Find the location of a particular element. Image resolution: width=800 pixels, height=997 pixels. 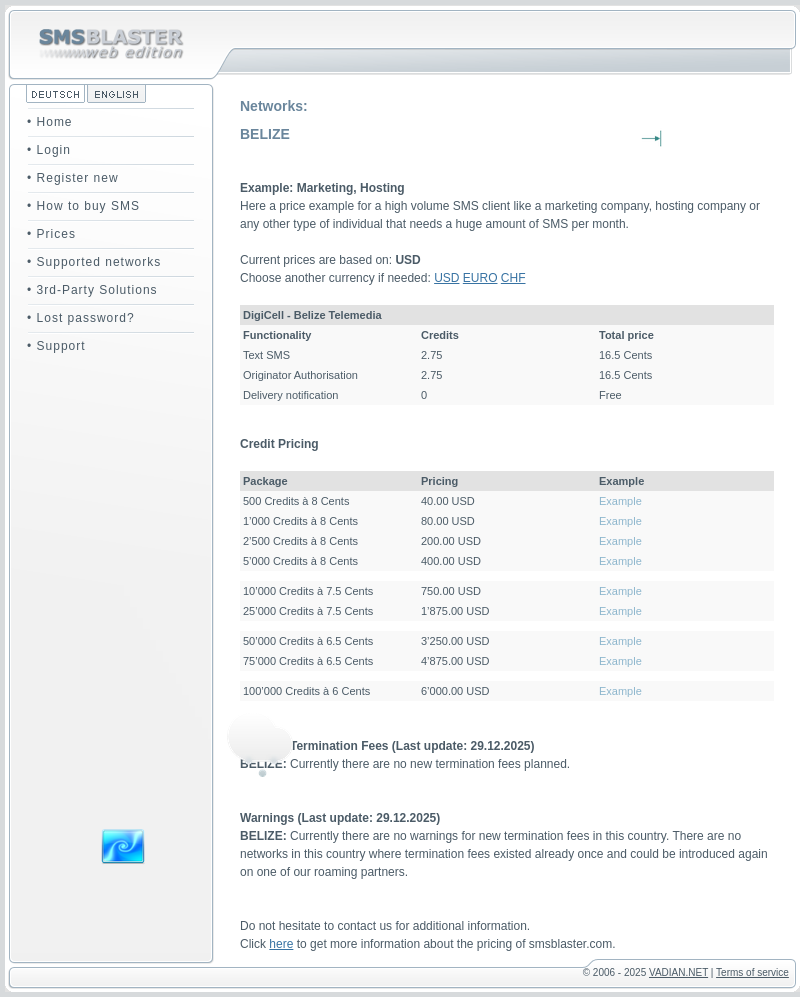

indicates scattered snow weather conditions is located at coordinates (260, 744).